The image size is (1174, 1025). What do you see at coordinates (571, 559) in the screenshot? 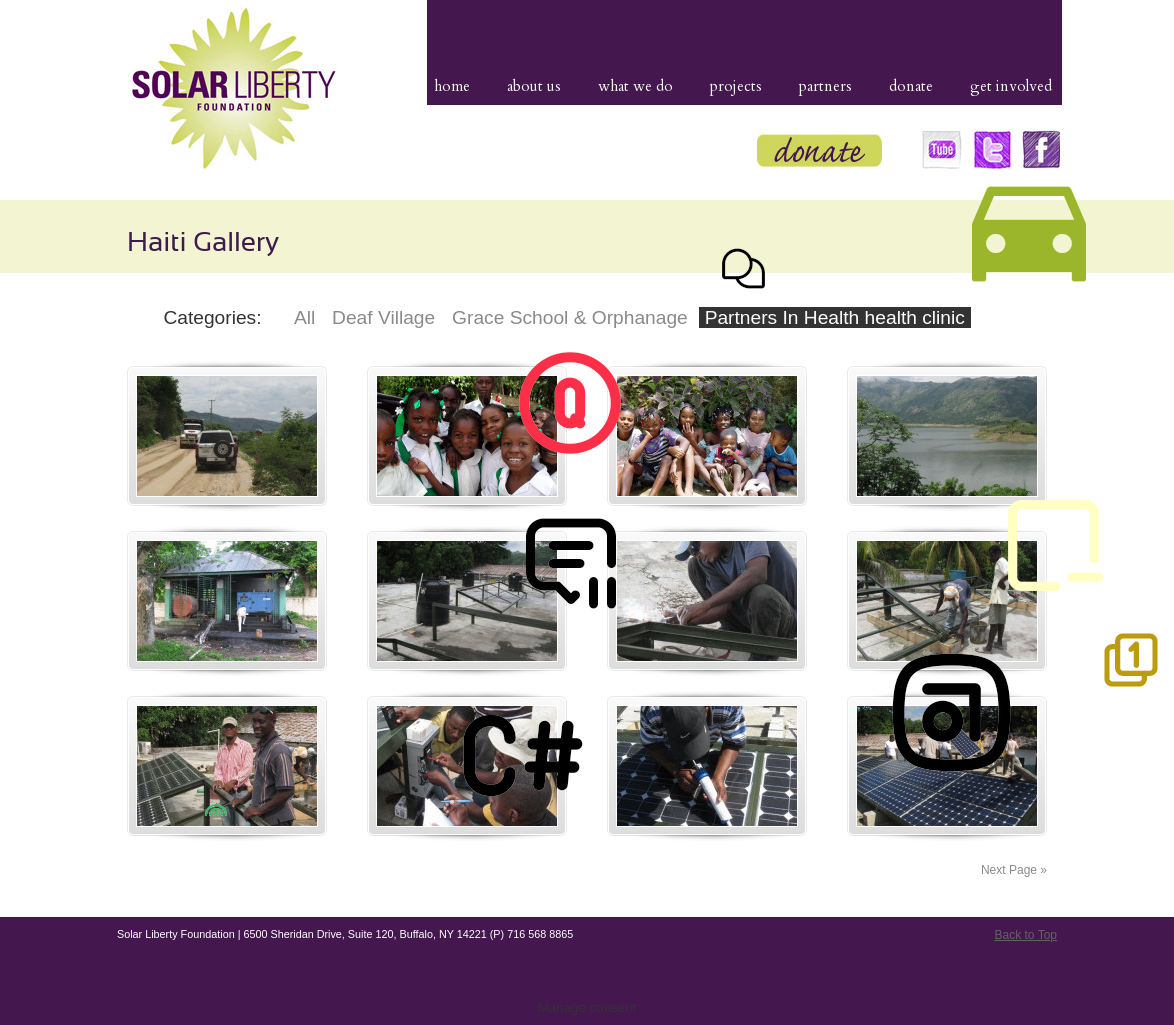
I see `pause message notifications` at bounding box center [571, 559].